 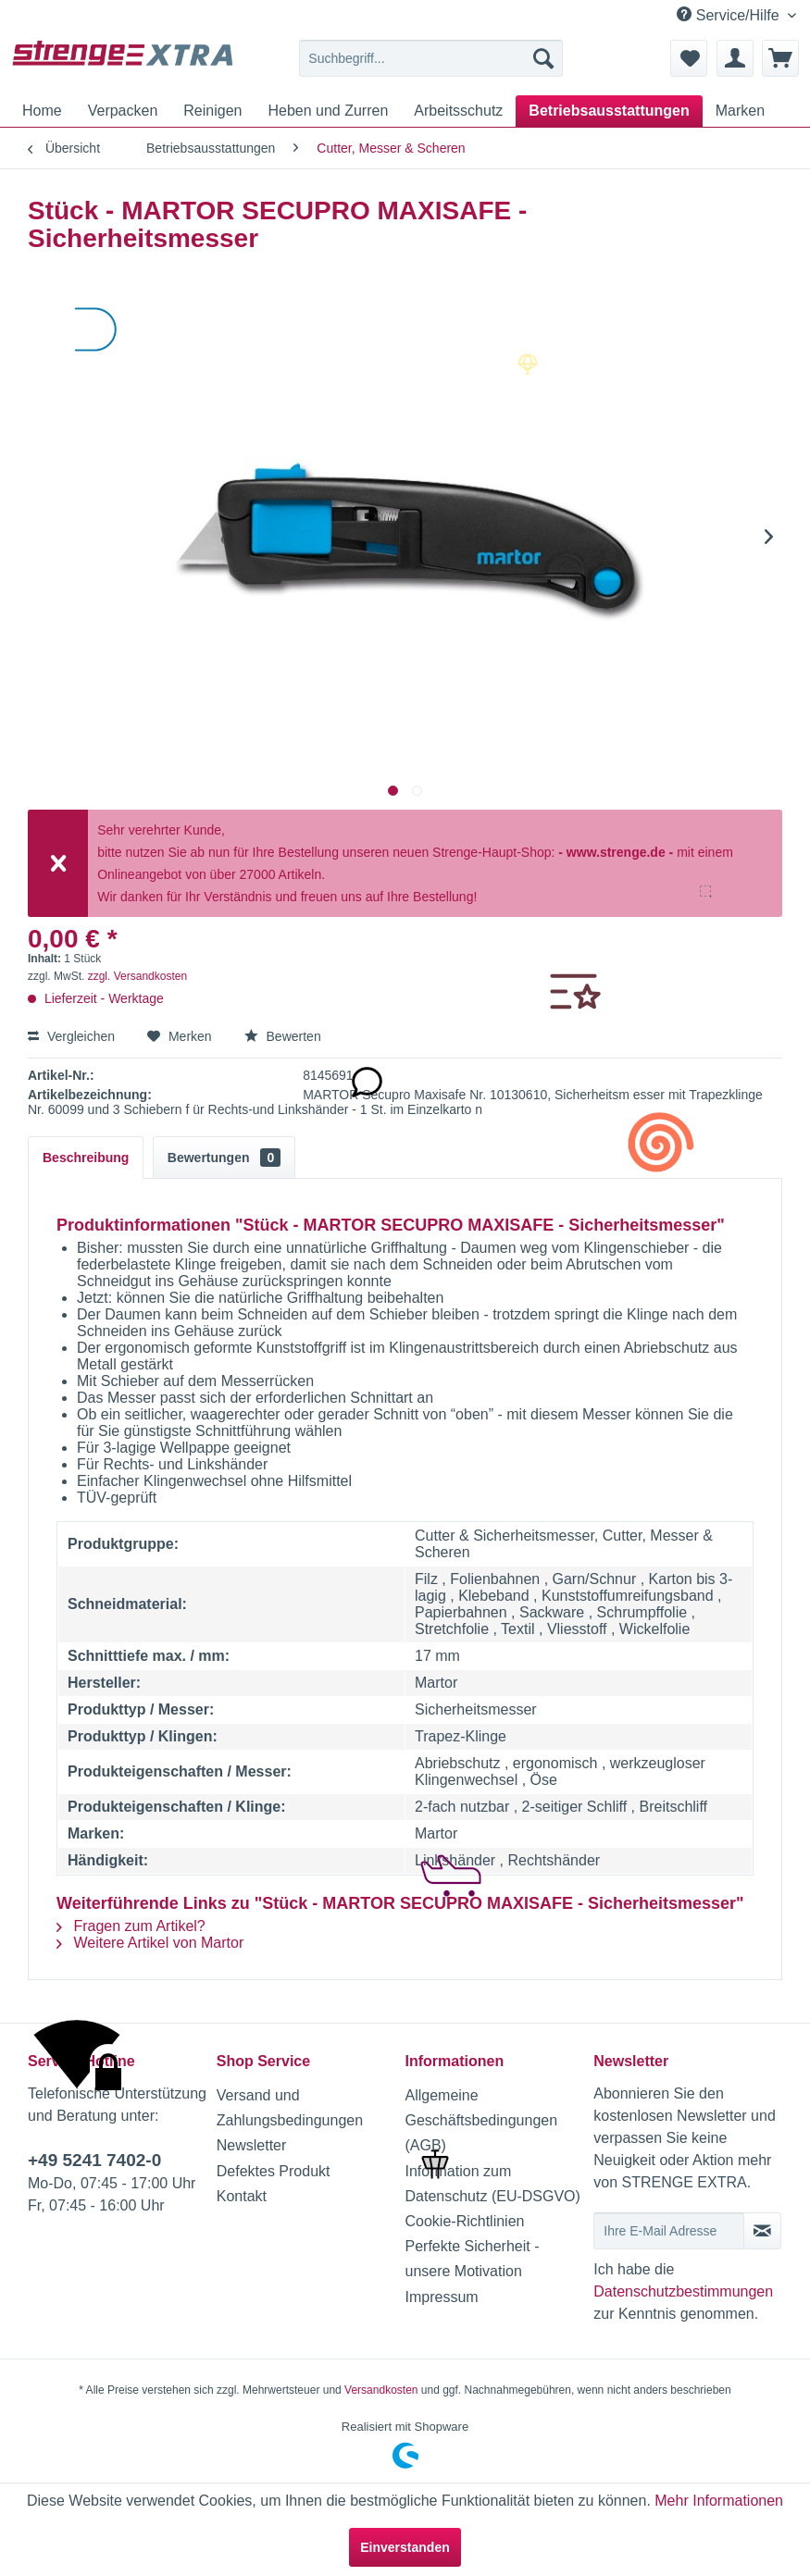 What do you see at coordinates (705, 891) in the screenshot?
I see `add to current selection` at bounding box center [705, 891].